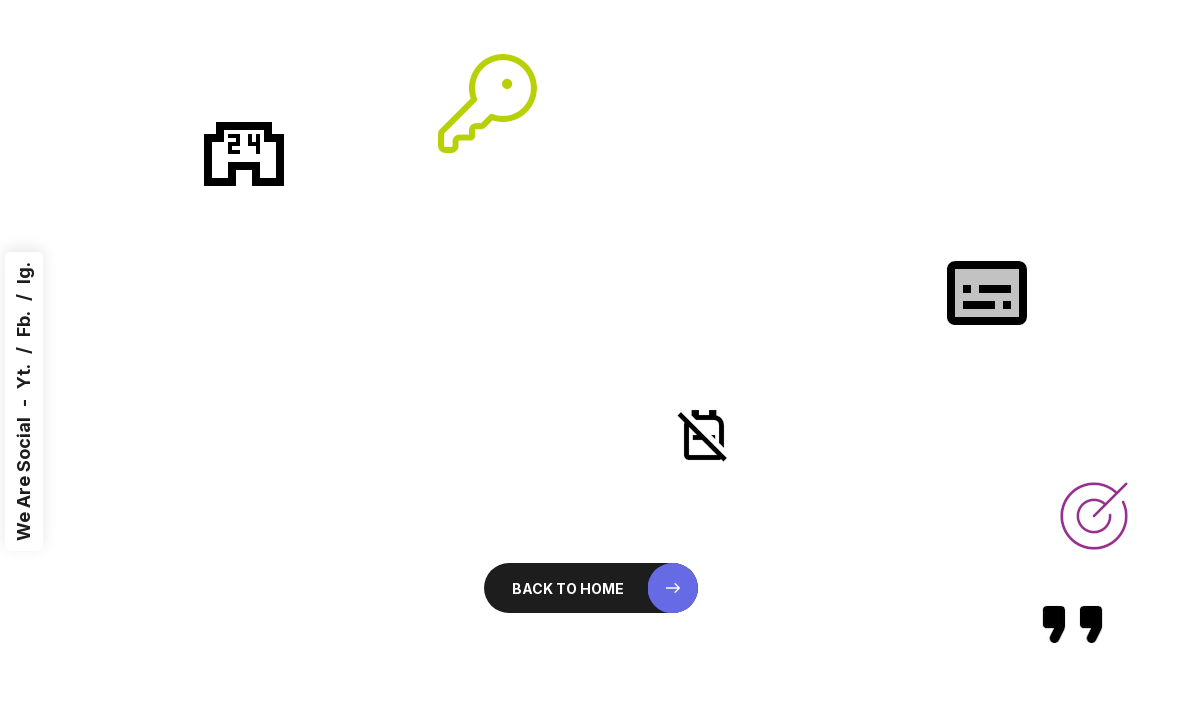  I want to click on insert a block quote, so click(1072, 624).